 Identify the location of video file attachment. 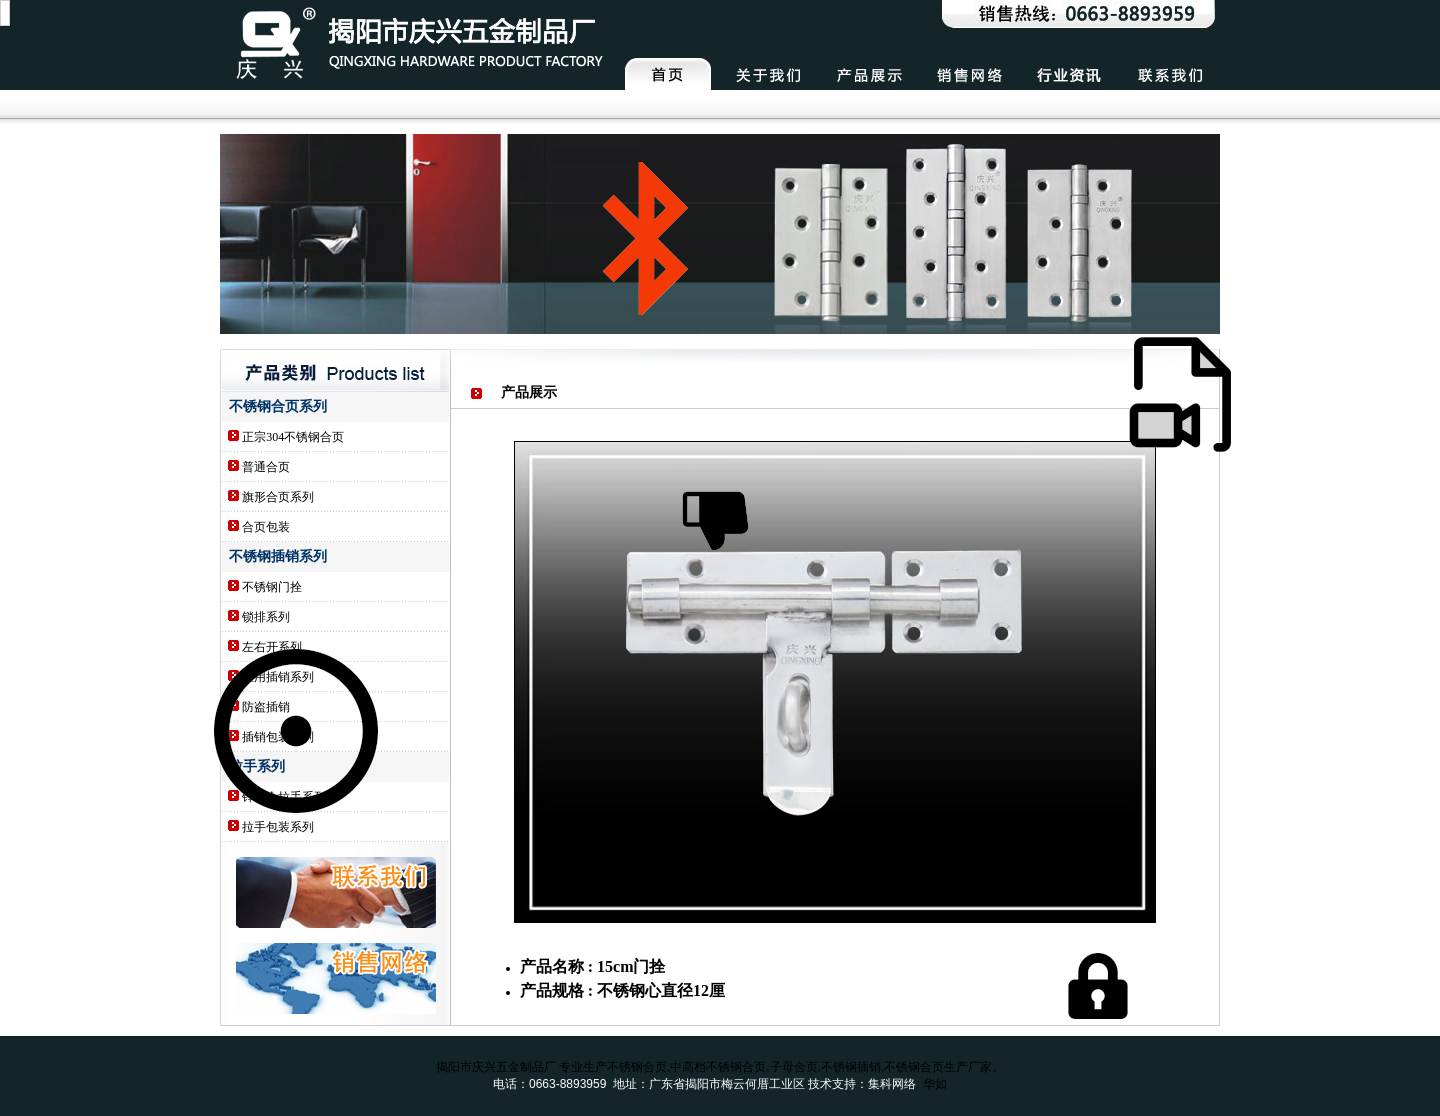
(1182, 394).